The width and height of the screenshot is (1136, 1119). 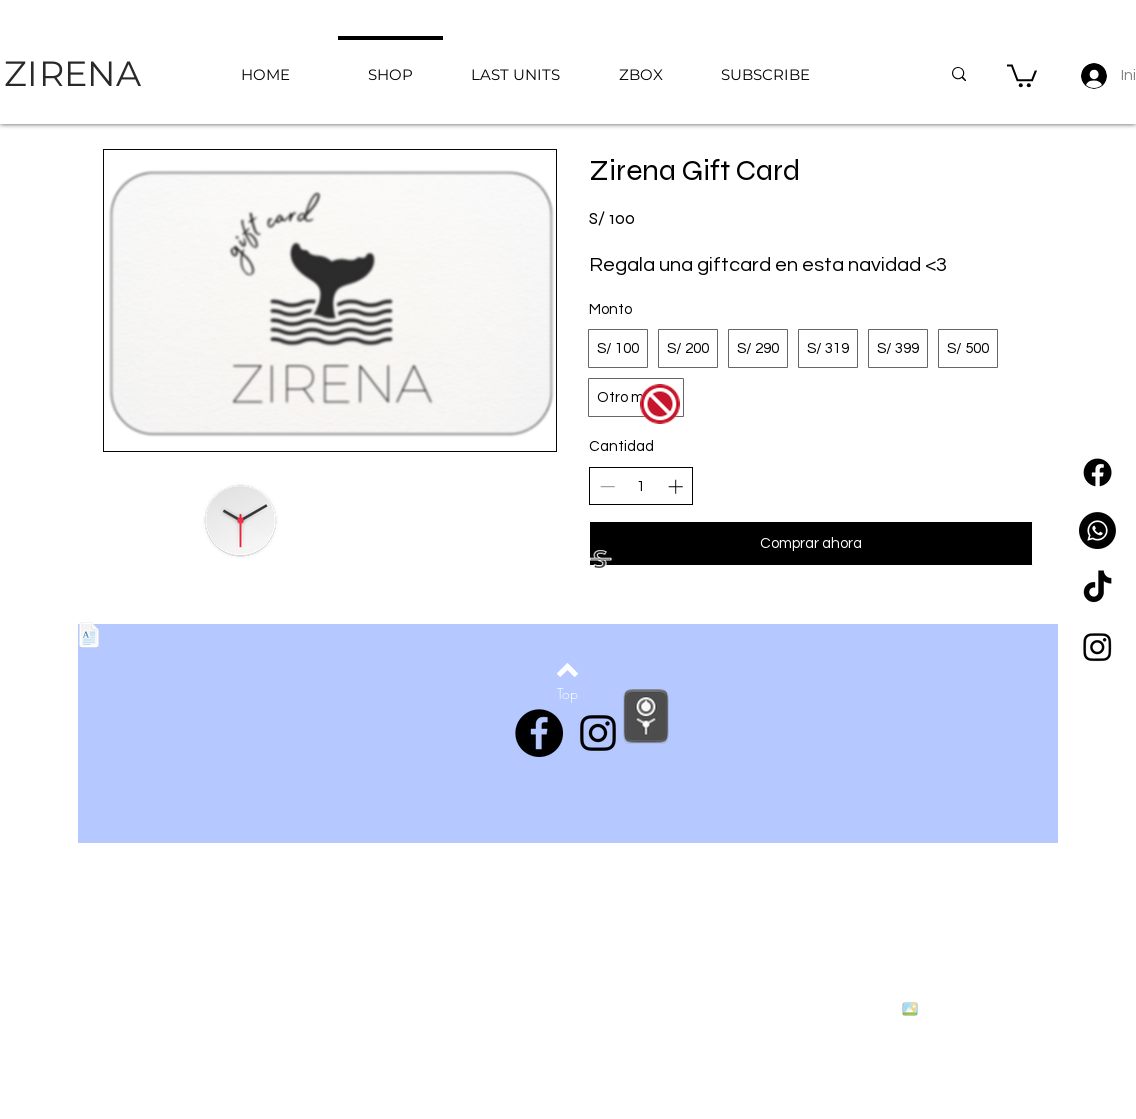 What do you see at coordinates (646, 716) in the screenshot?
I see `archive selected email messages` at bounding box center [646, 716].